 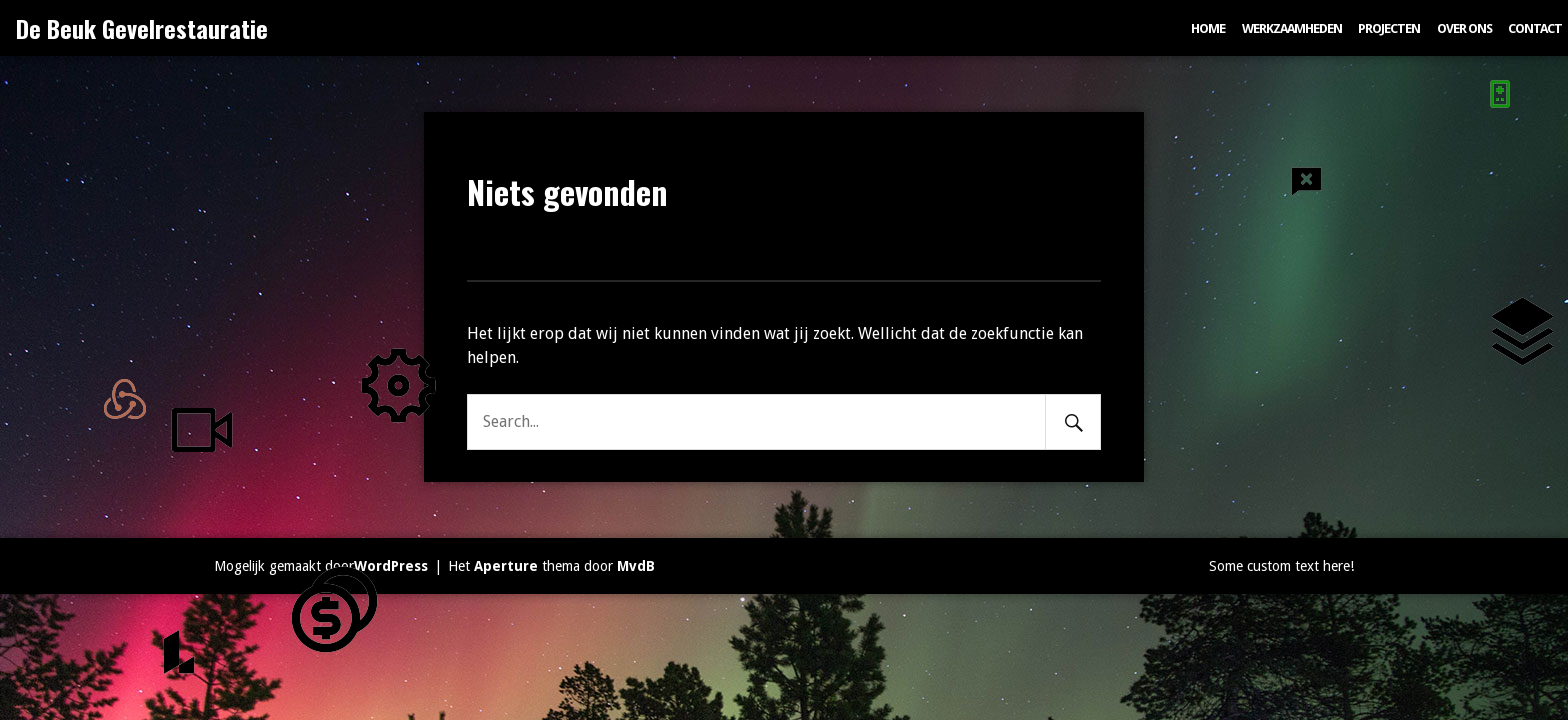 I want to click on view your coin balance or currency, so click(x=334, y=609).